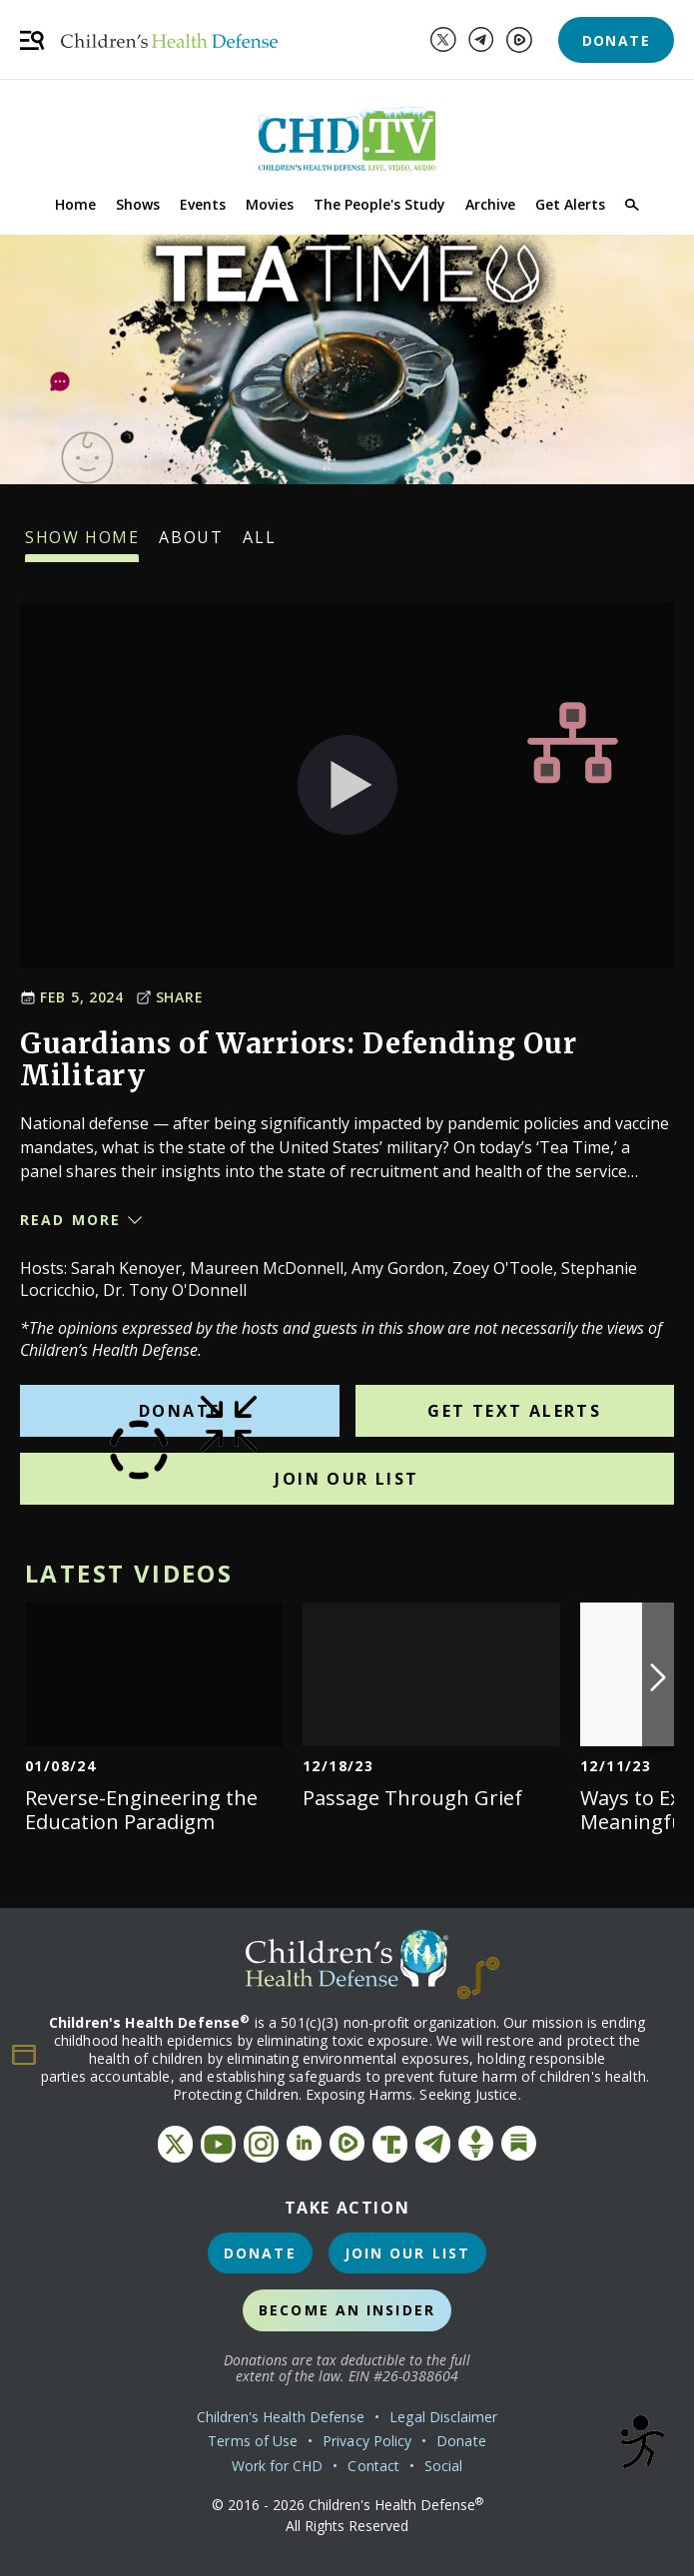 The height and width of the screenshot is (2576, 694). I want to click on open chat or messaging, so click(60, 381).